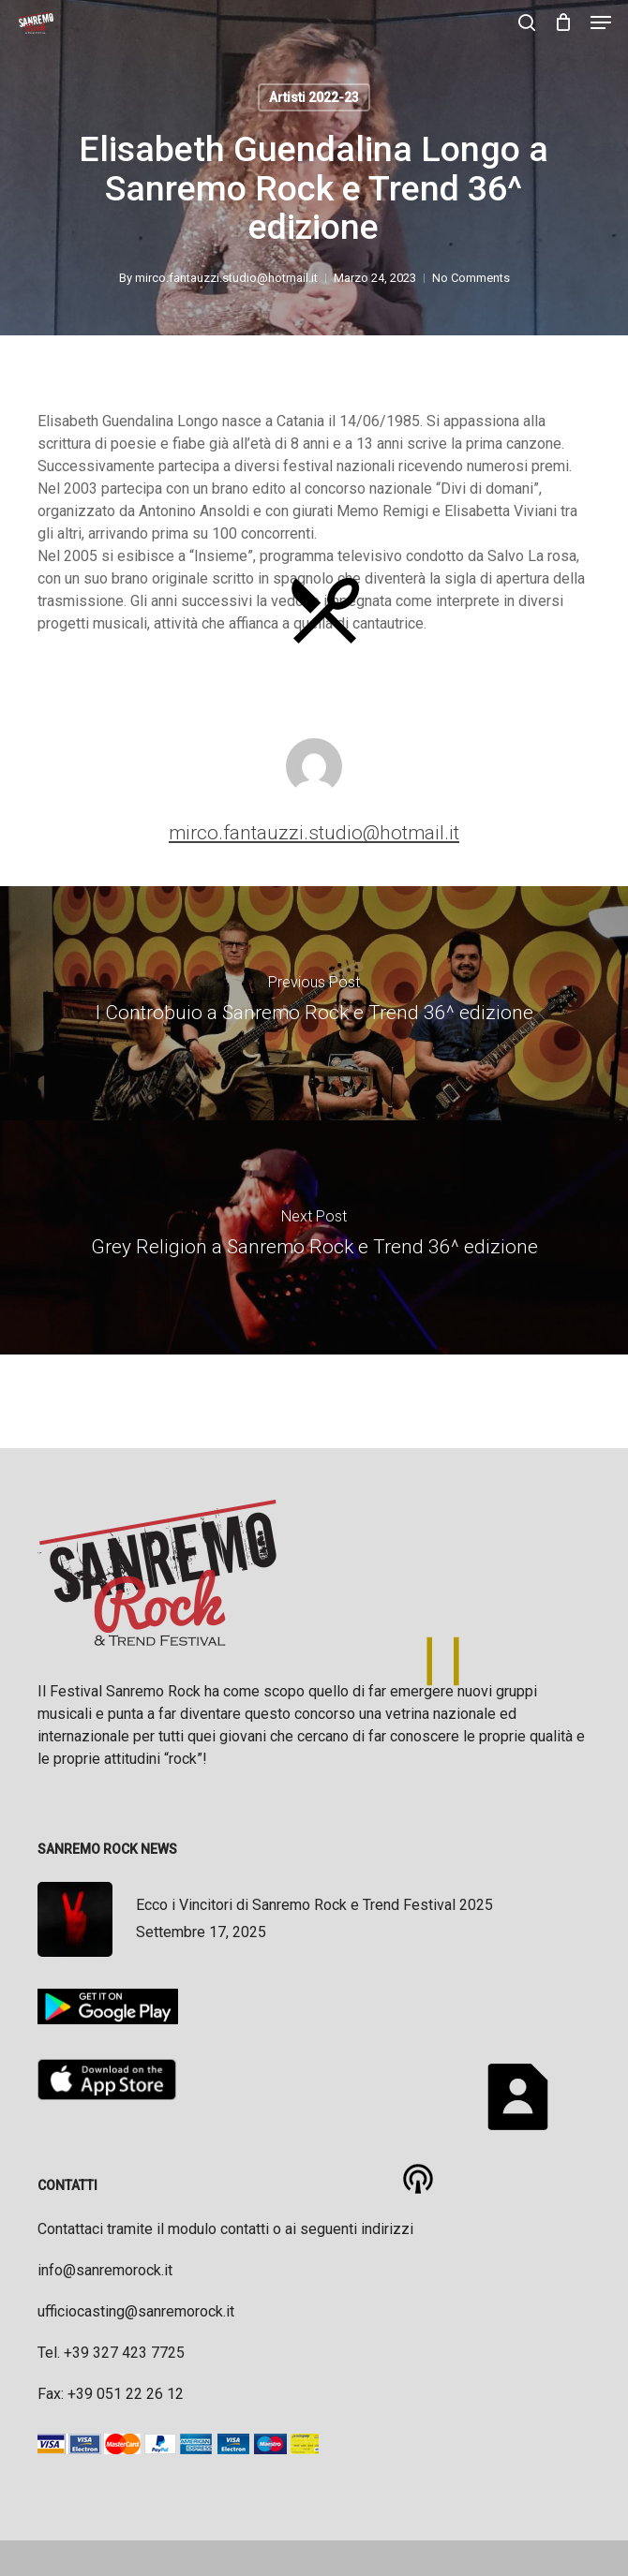 The width and height of the screenshot is (628, 2576). What do you see at coordinates (324, 608) in the screenshot?
I see `browse nearby restaurants` at bounding box center [324, 608].